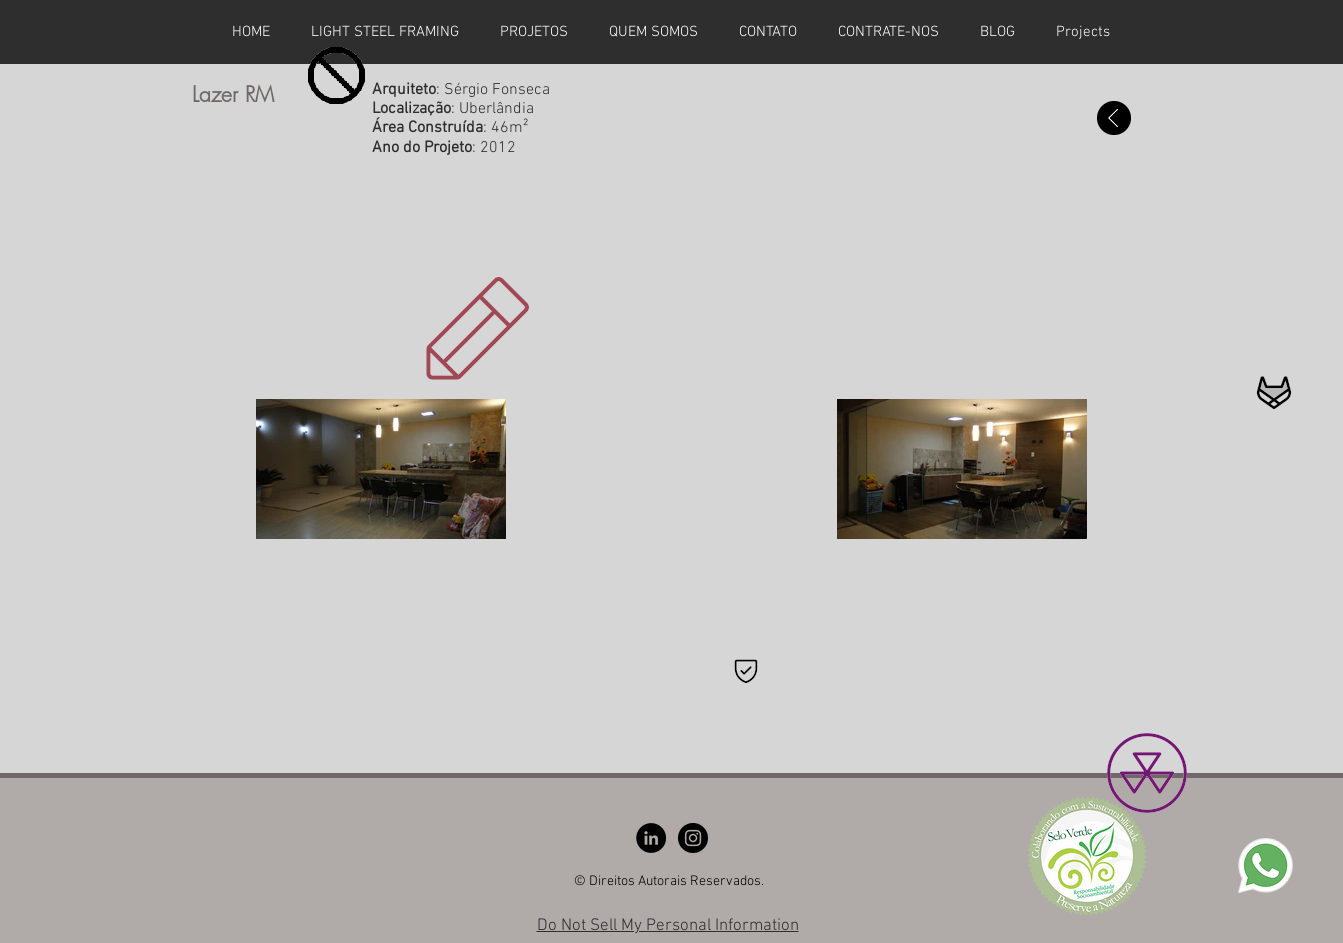  Describe the element at coordinates (336, 75) in the screenshot. I see `enable do not disturb mode` at that location.